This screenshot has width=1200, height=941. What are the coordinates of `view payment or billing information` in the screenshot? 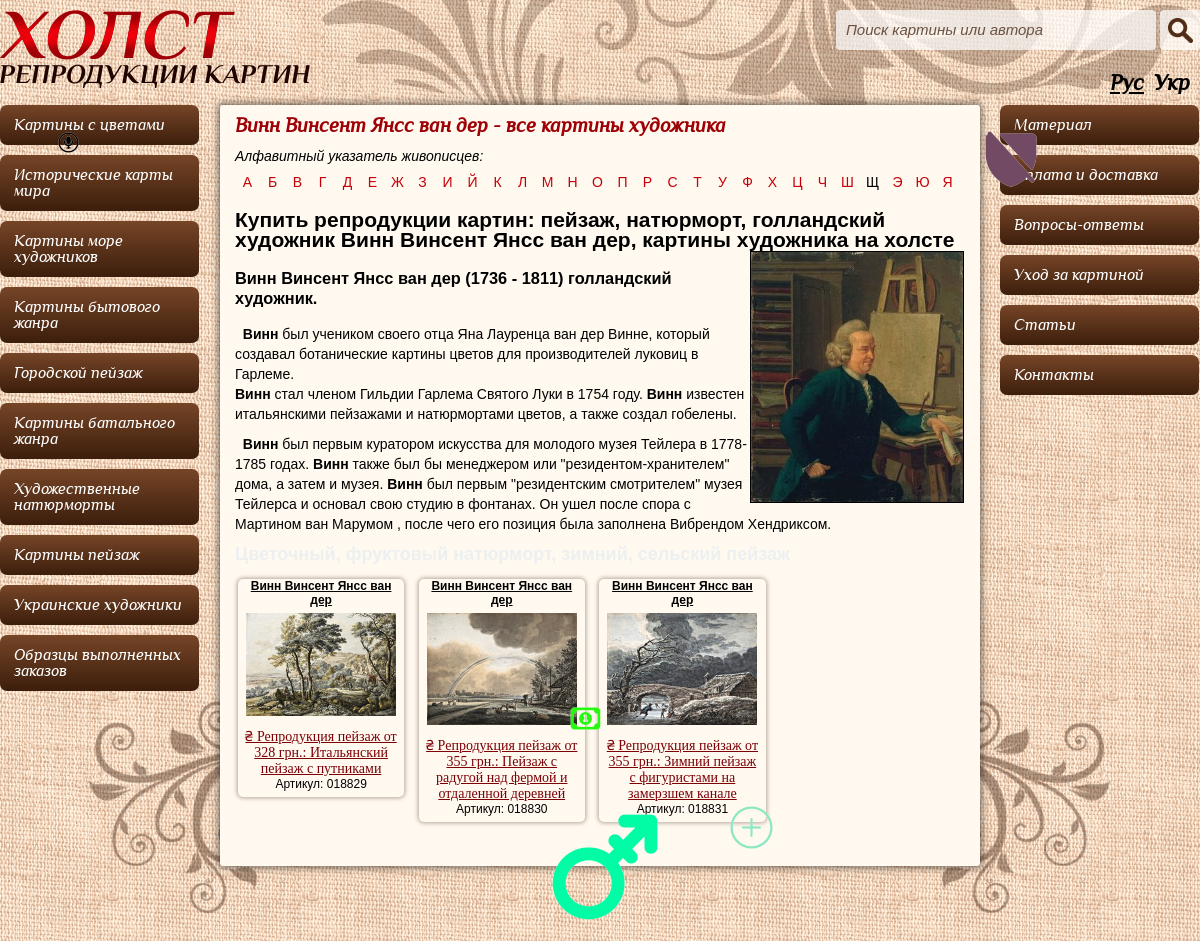 It's located at (585, 718).